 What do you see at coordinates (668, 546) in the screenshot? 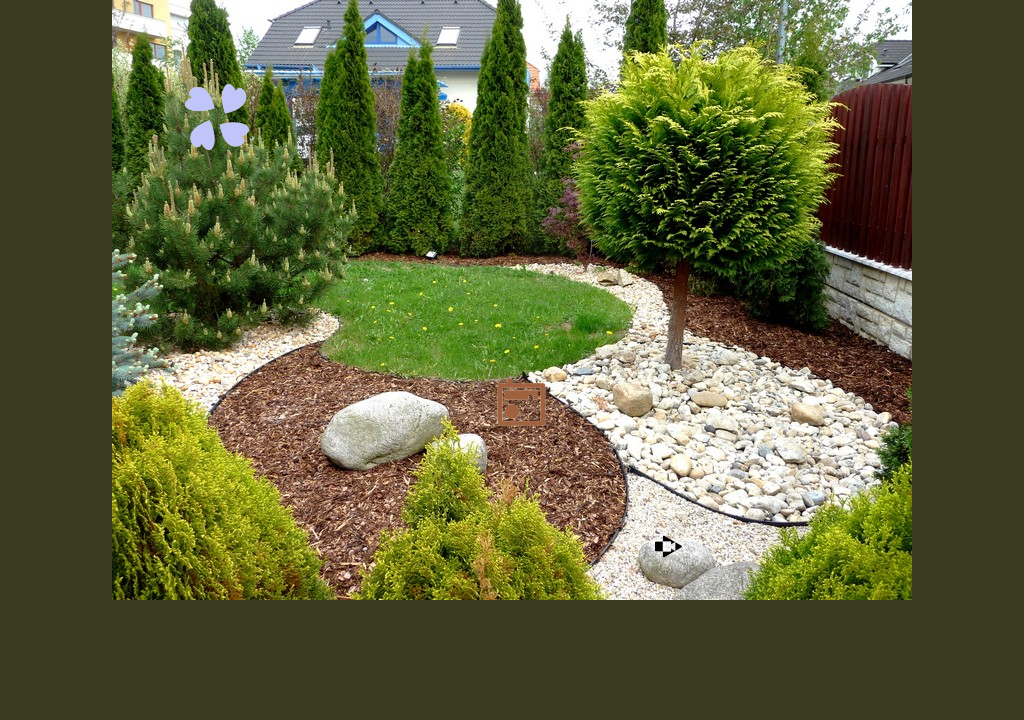
I see `open screencastify screen recording app` at bounding box center [668, 546].